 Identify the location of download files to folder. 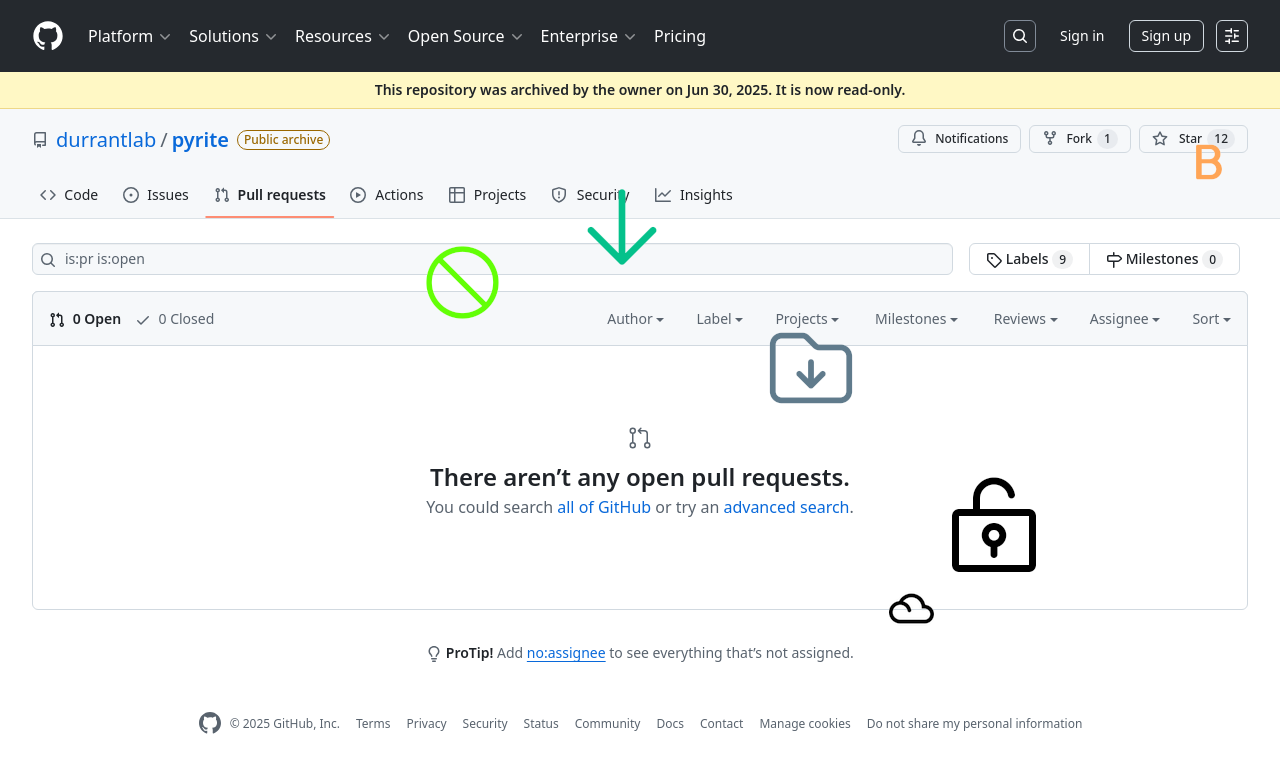
(811, 368).